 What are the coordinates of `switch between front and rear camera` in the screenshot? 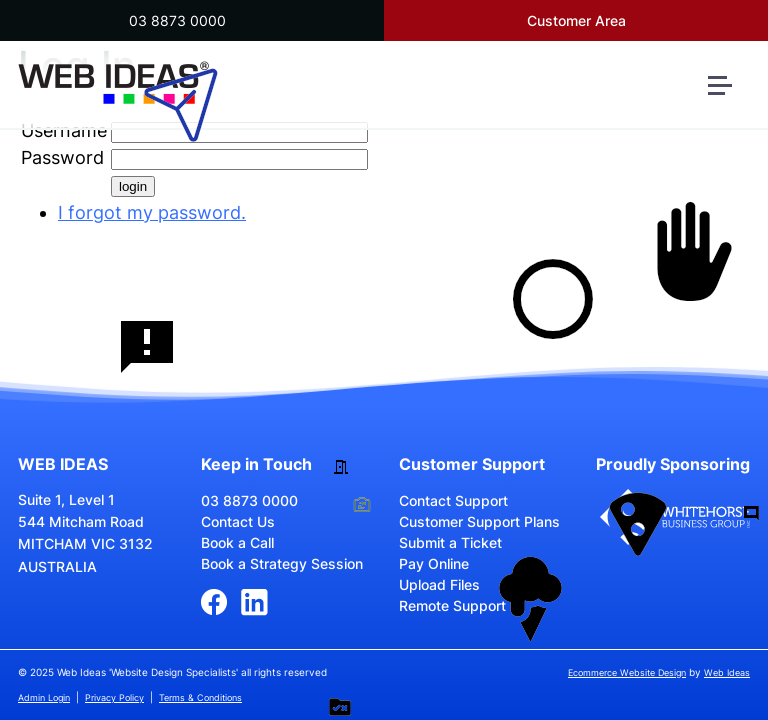 It's located at (362, 505).